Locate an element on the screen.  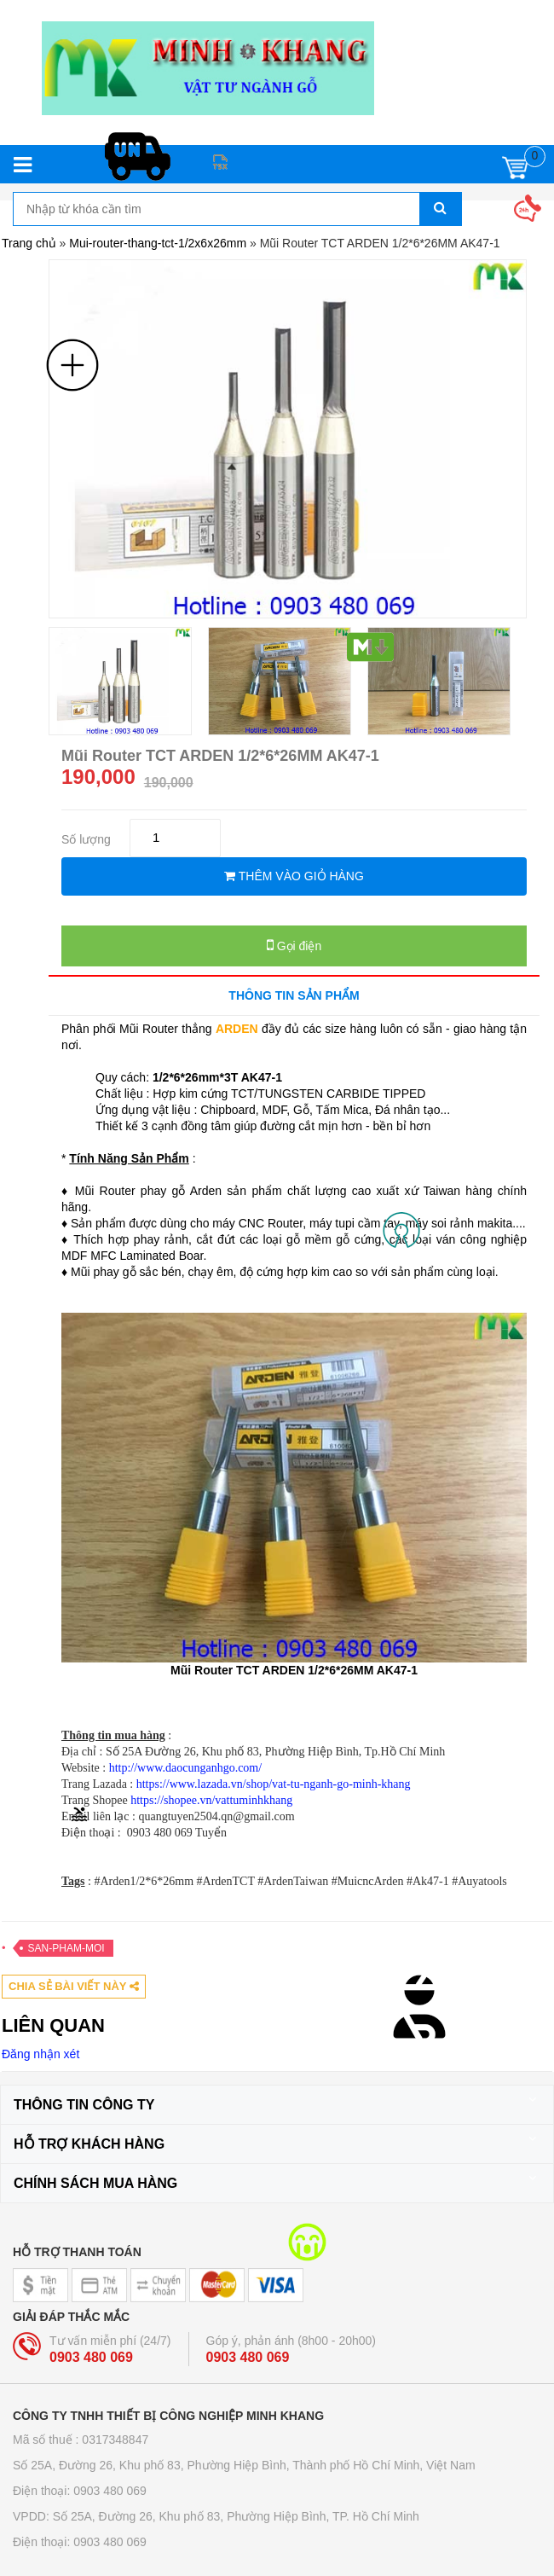
indicates an injured or hurt user is located at coordinates (419, 2006).